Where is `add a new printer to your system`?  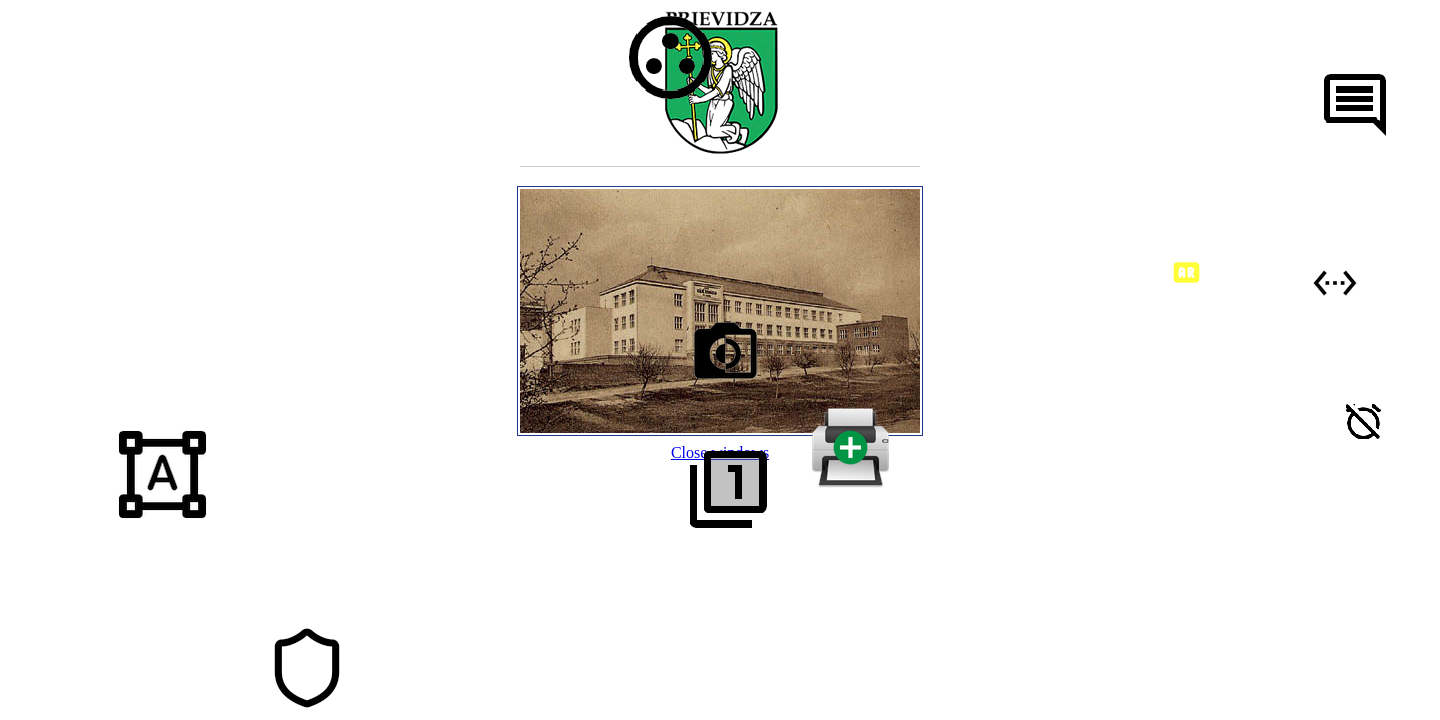 add a new printer to your system is located at coordinates (850, 447).